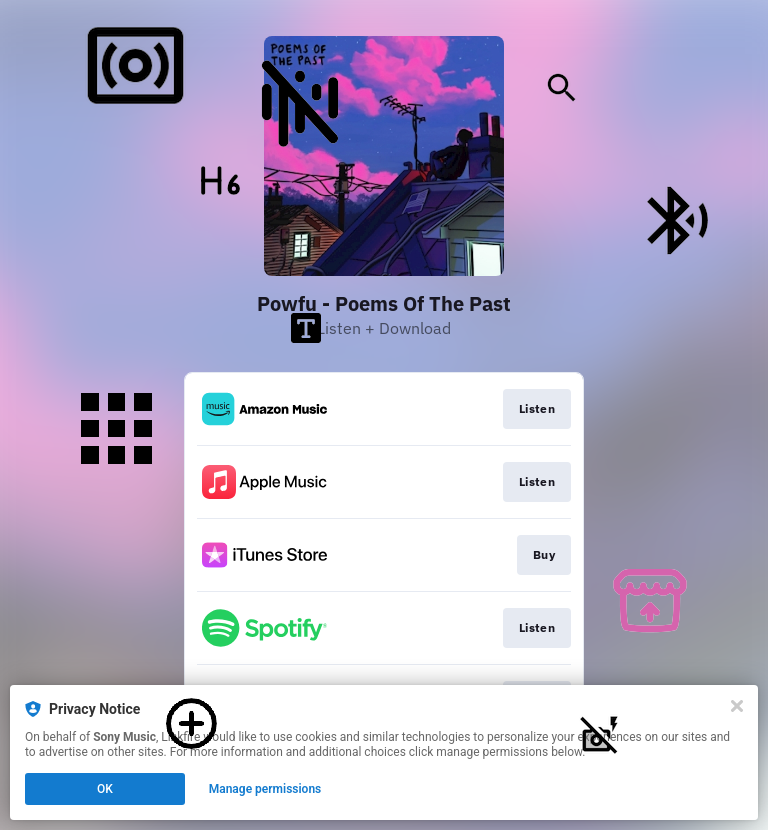 Image resolution: width=768 pixels, height=830 pixels. I want to click on format text as heading level 6, so click(219, 180).